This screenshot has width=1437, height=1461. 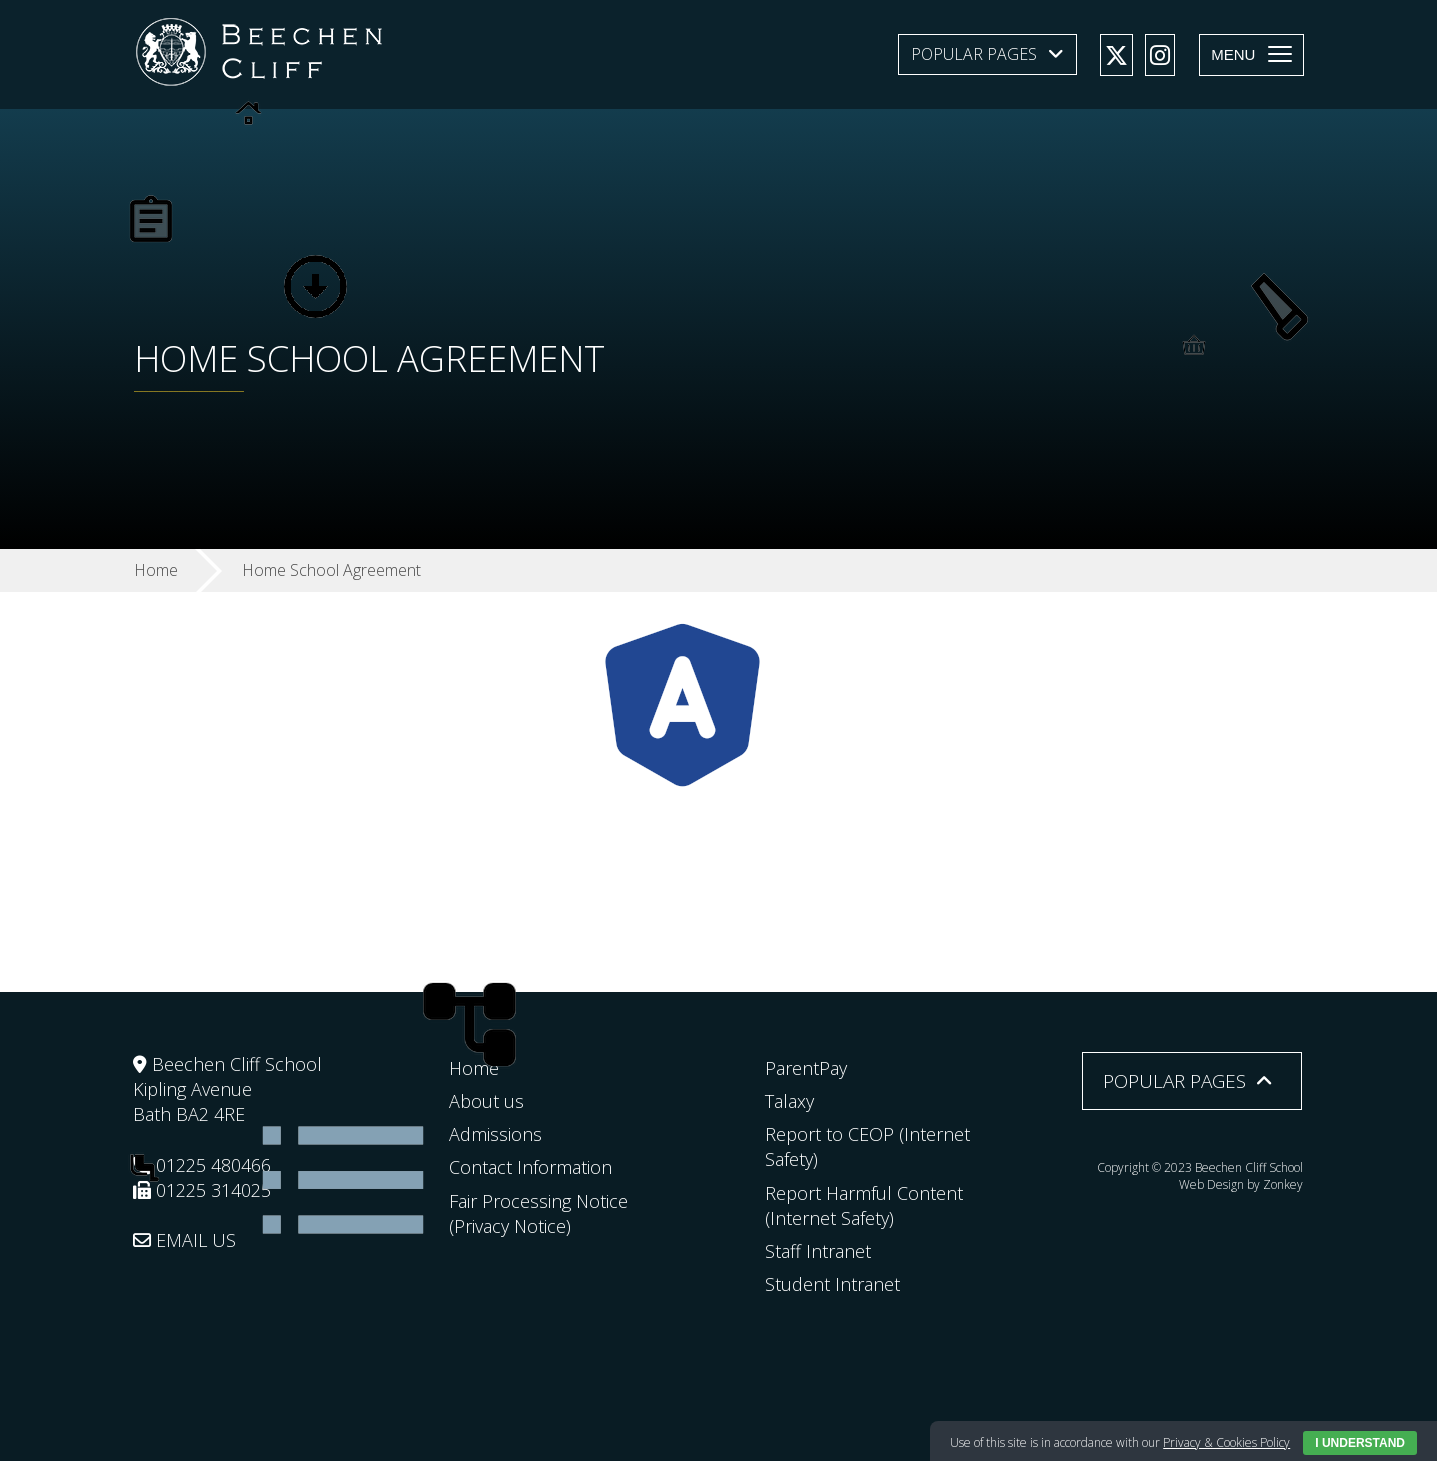 I want to click on standard legroom seat selection, so click(x=144, y=1168).